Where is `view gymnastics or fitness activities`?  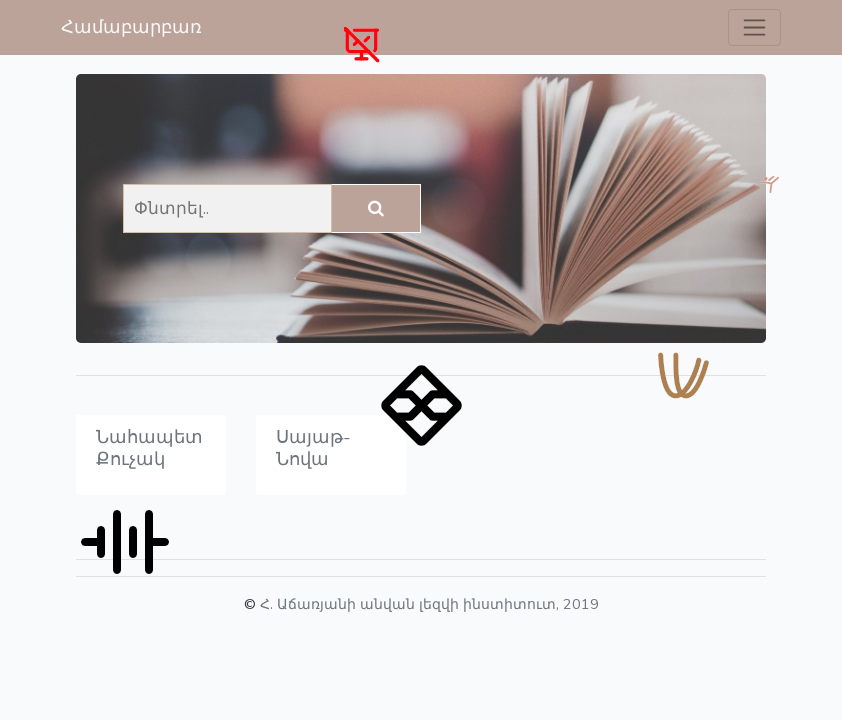 view gymnastics or fitness activities is located at coordinates (769, 183).